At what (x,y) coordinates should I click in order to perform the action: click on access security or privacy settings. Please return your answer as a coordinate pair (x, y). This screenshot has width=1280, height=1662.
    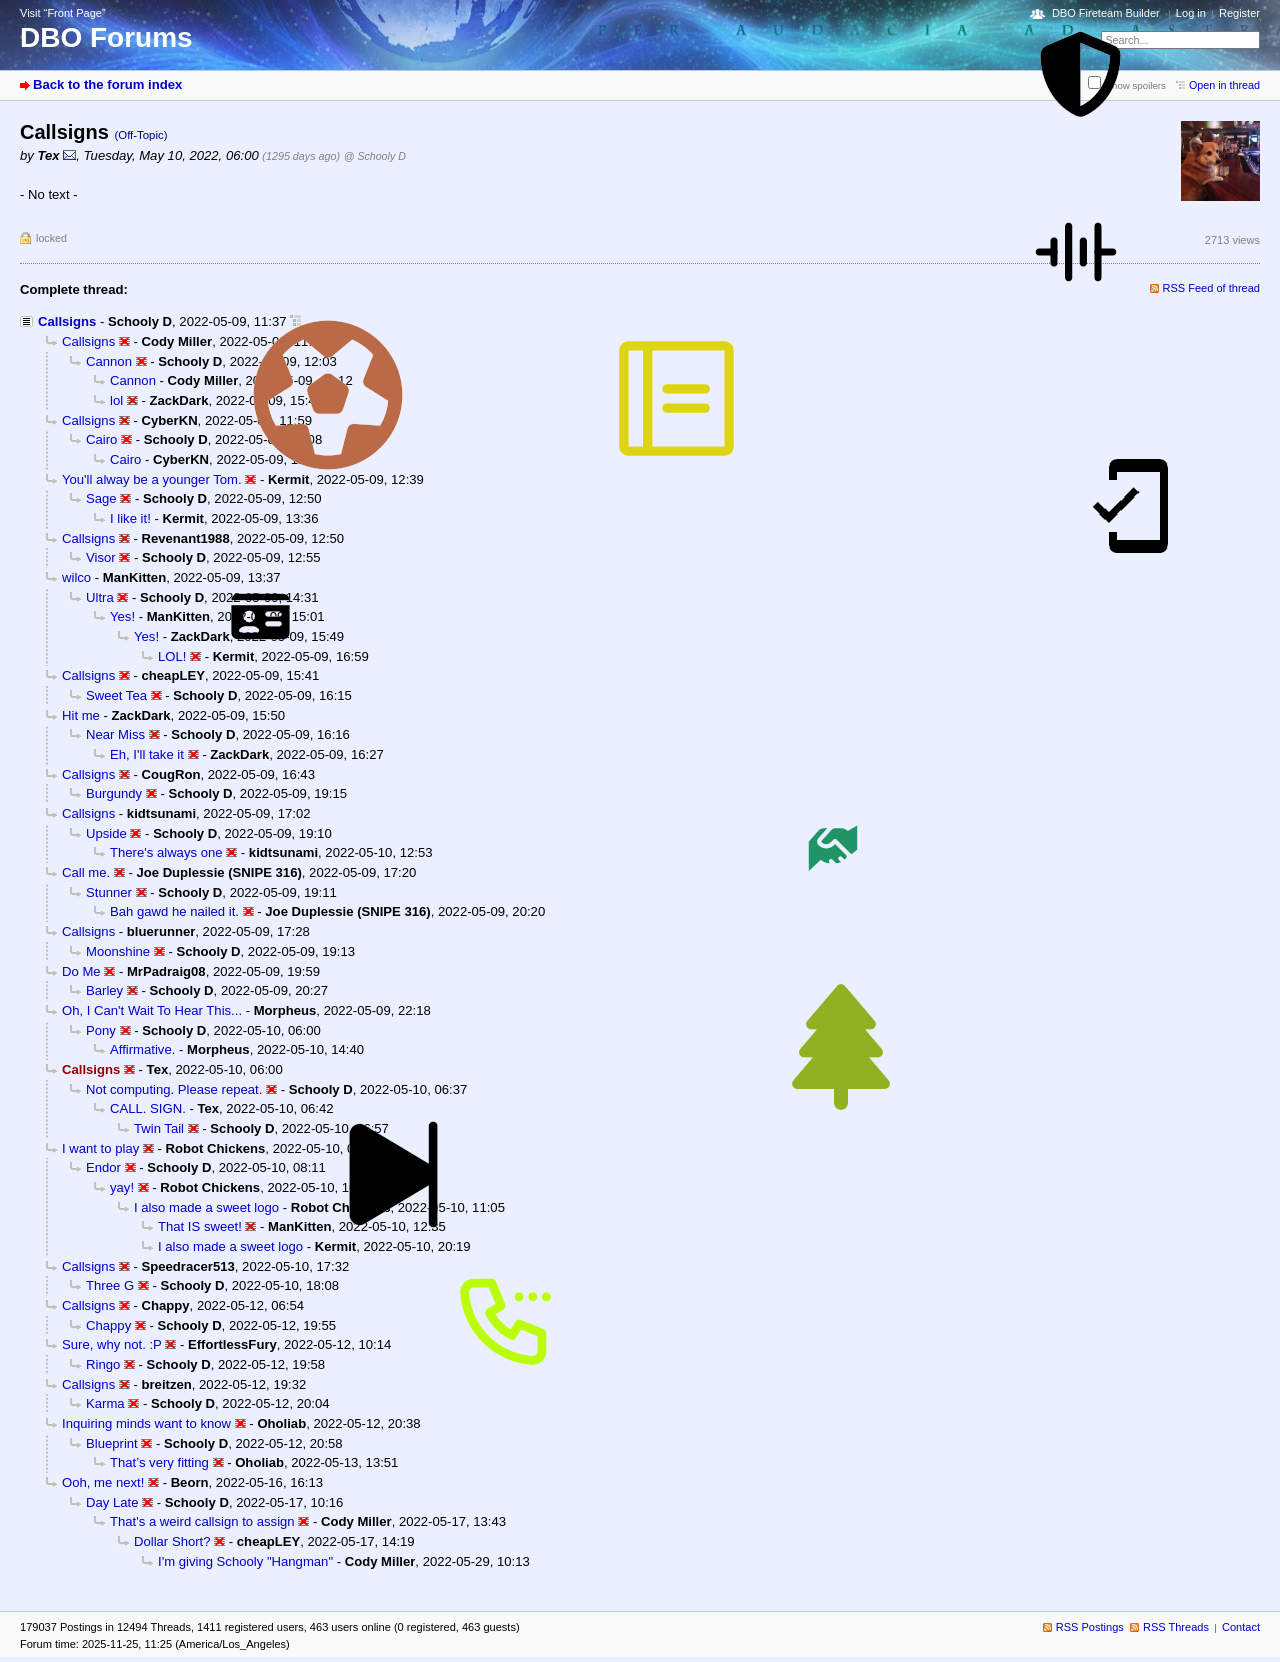
    Looking at the image, I should click on (1080, 74).